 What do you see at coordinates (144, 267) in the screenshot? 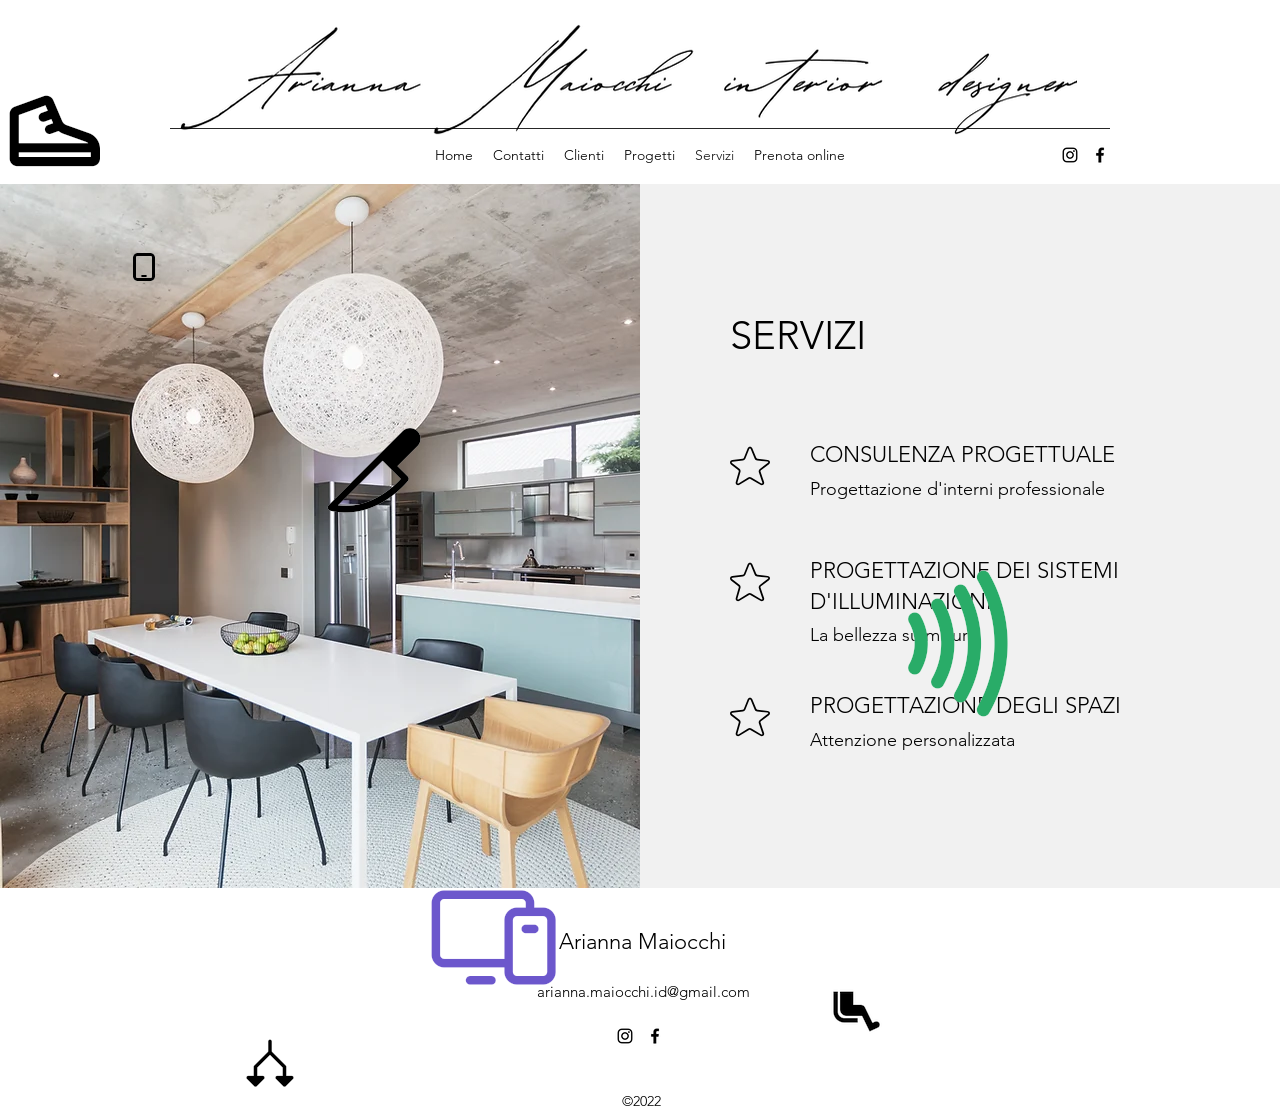
I see `switch to tablet view or layout` at bounding box center [144, 267].